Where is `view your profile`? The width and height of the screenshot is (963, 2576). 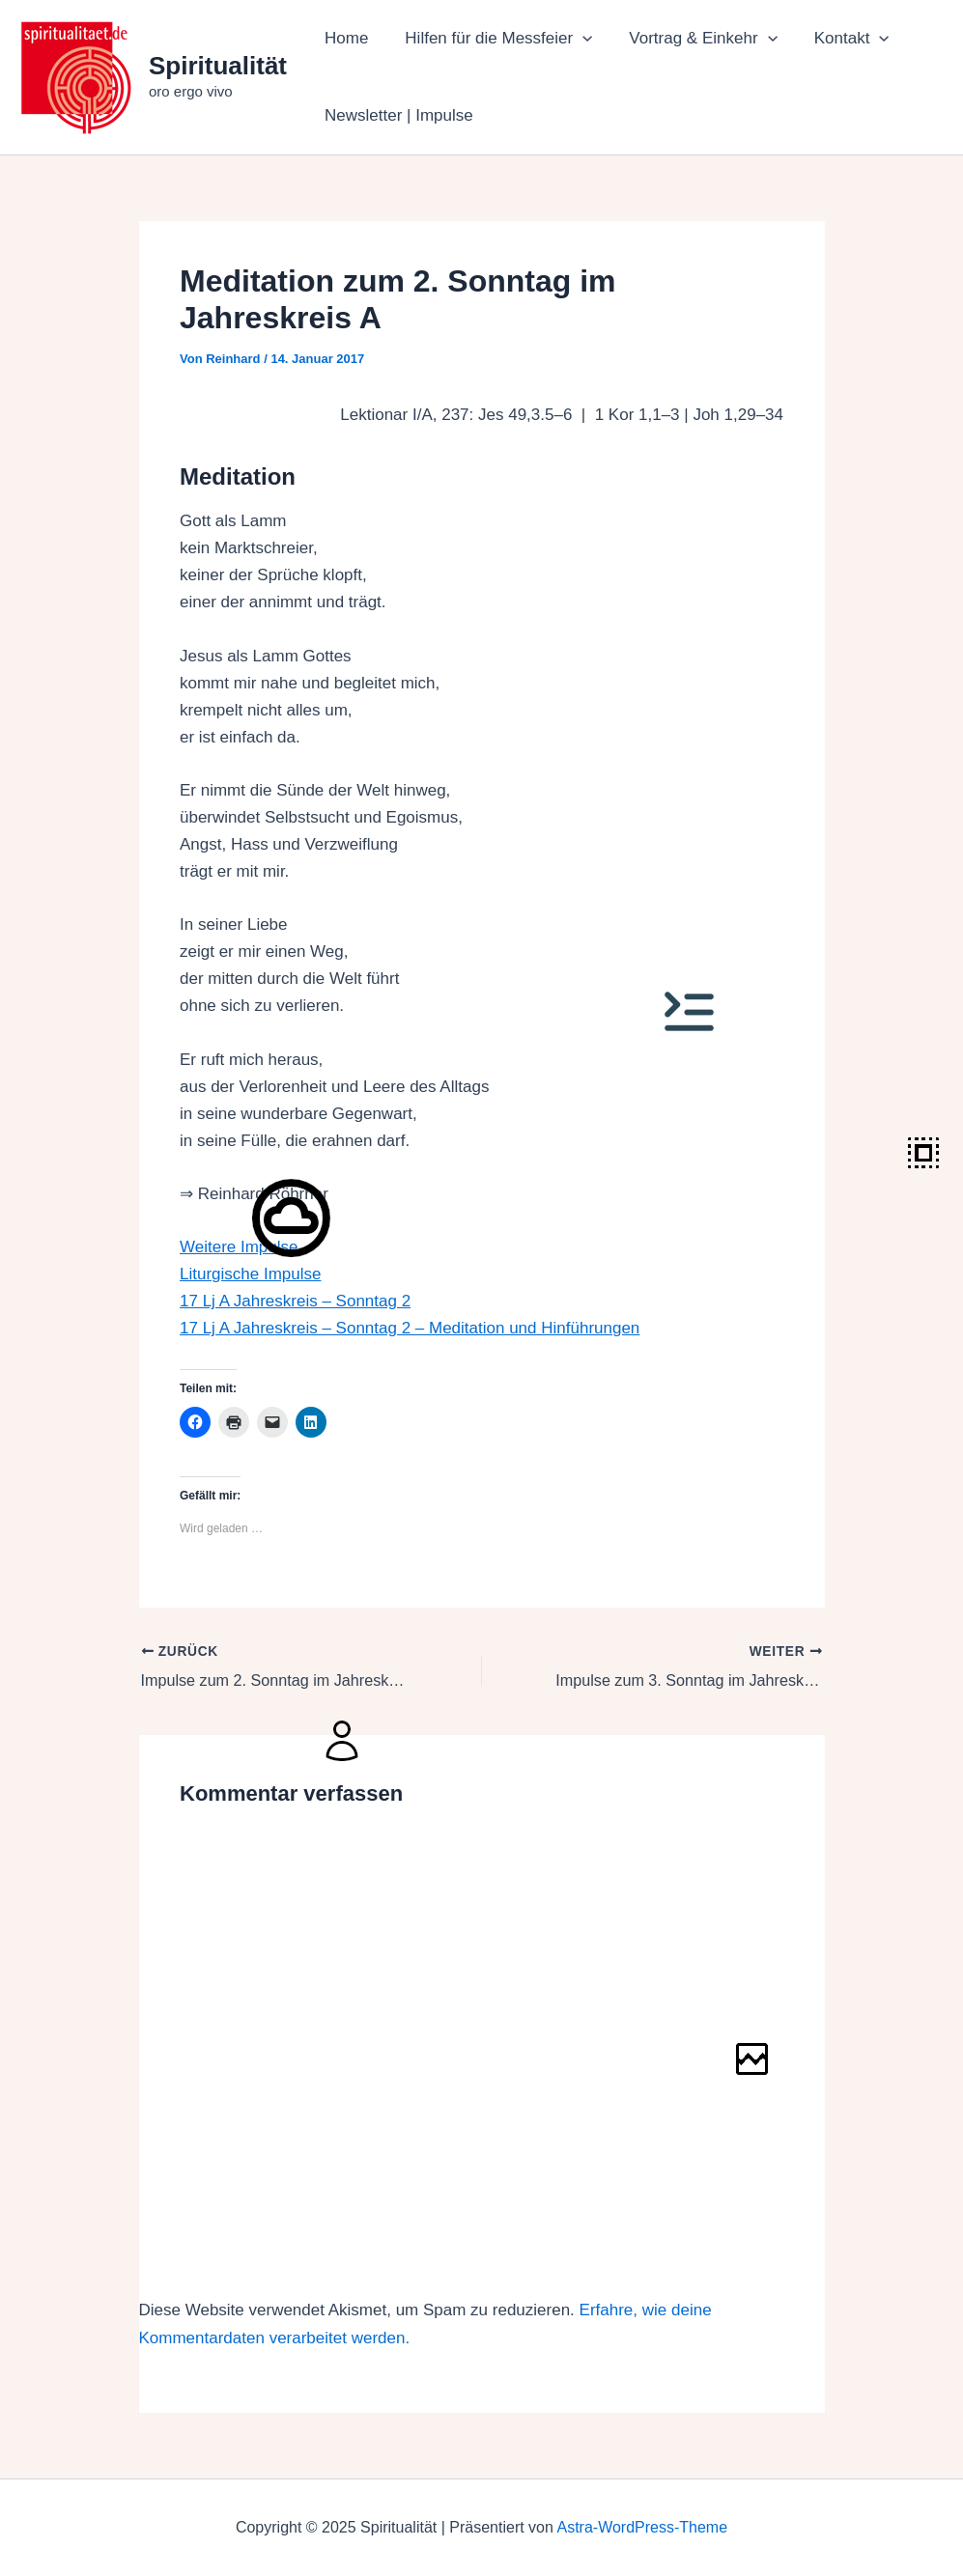 view your profile is located at coordinates (342, 1741).